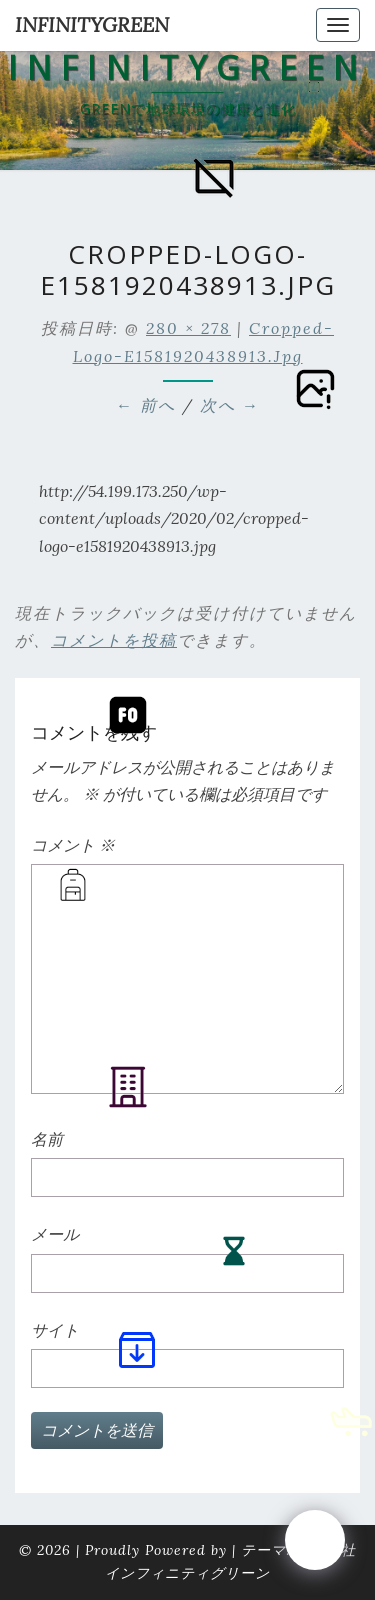  What do you see at coordinates (137, 1350) in the screenshot?
I see `download to storage or archive` at bounding box center [137, 1350].